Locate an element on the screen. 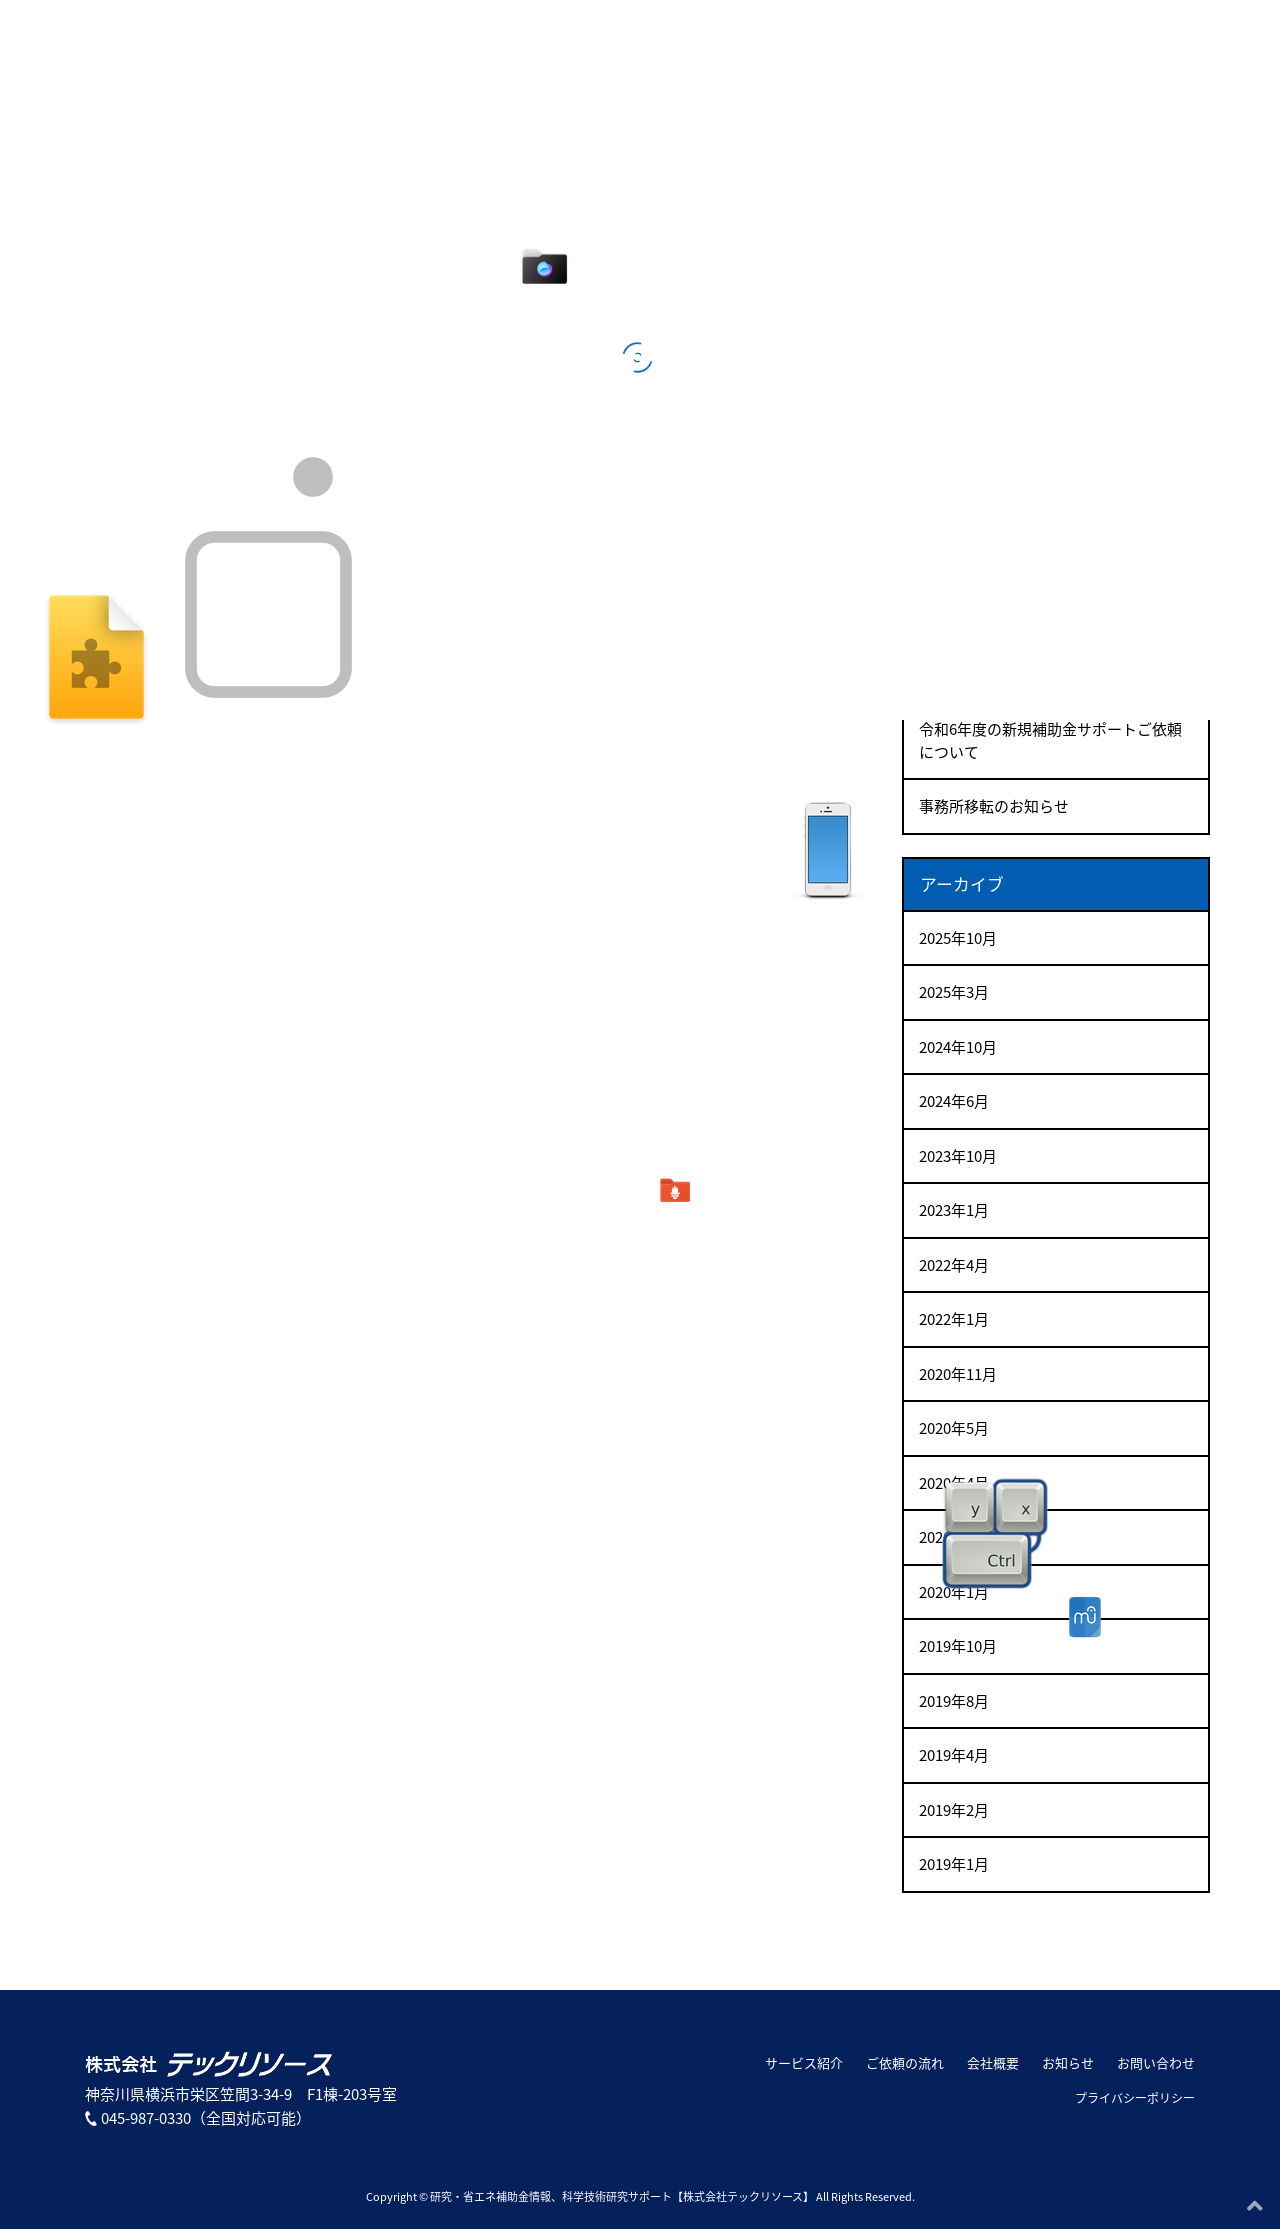 The image size is (1280, 2229). open prometheus monitoring project folder is located at coordinates (675, 1191).